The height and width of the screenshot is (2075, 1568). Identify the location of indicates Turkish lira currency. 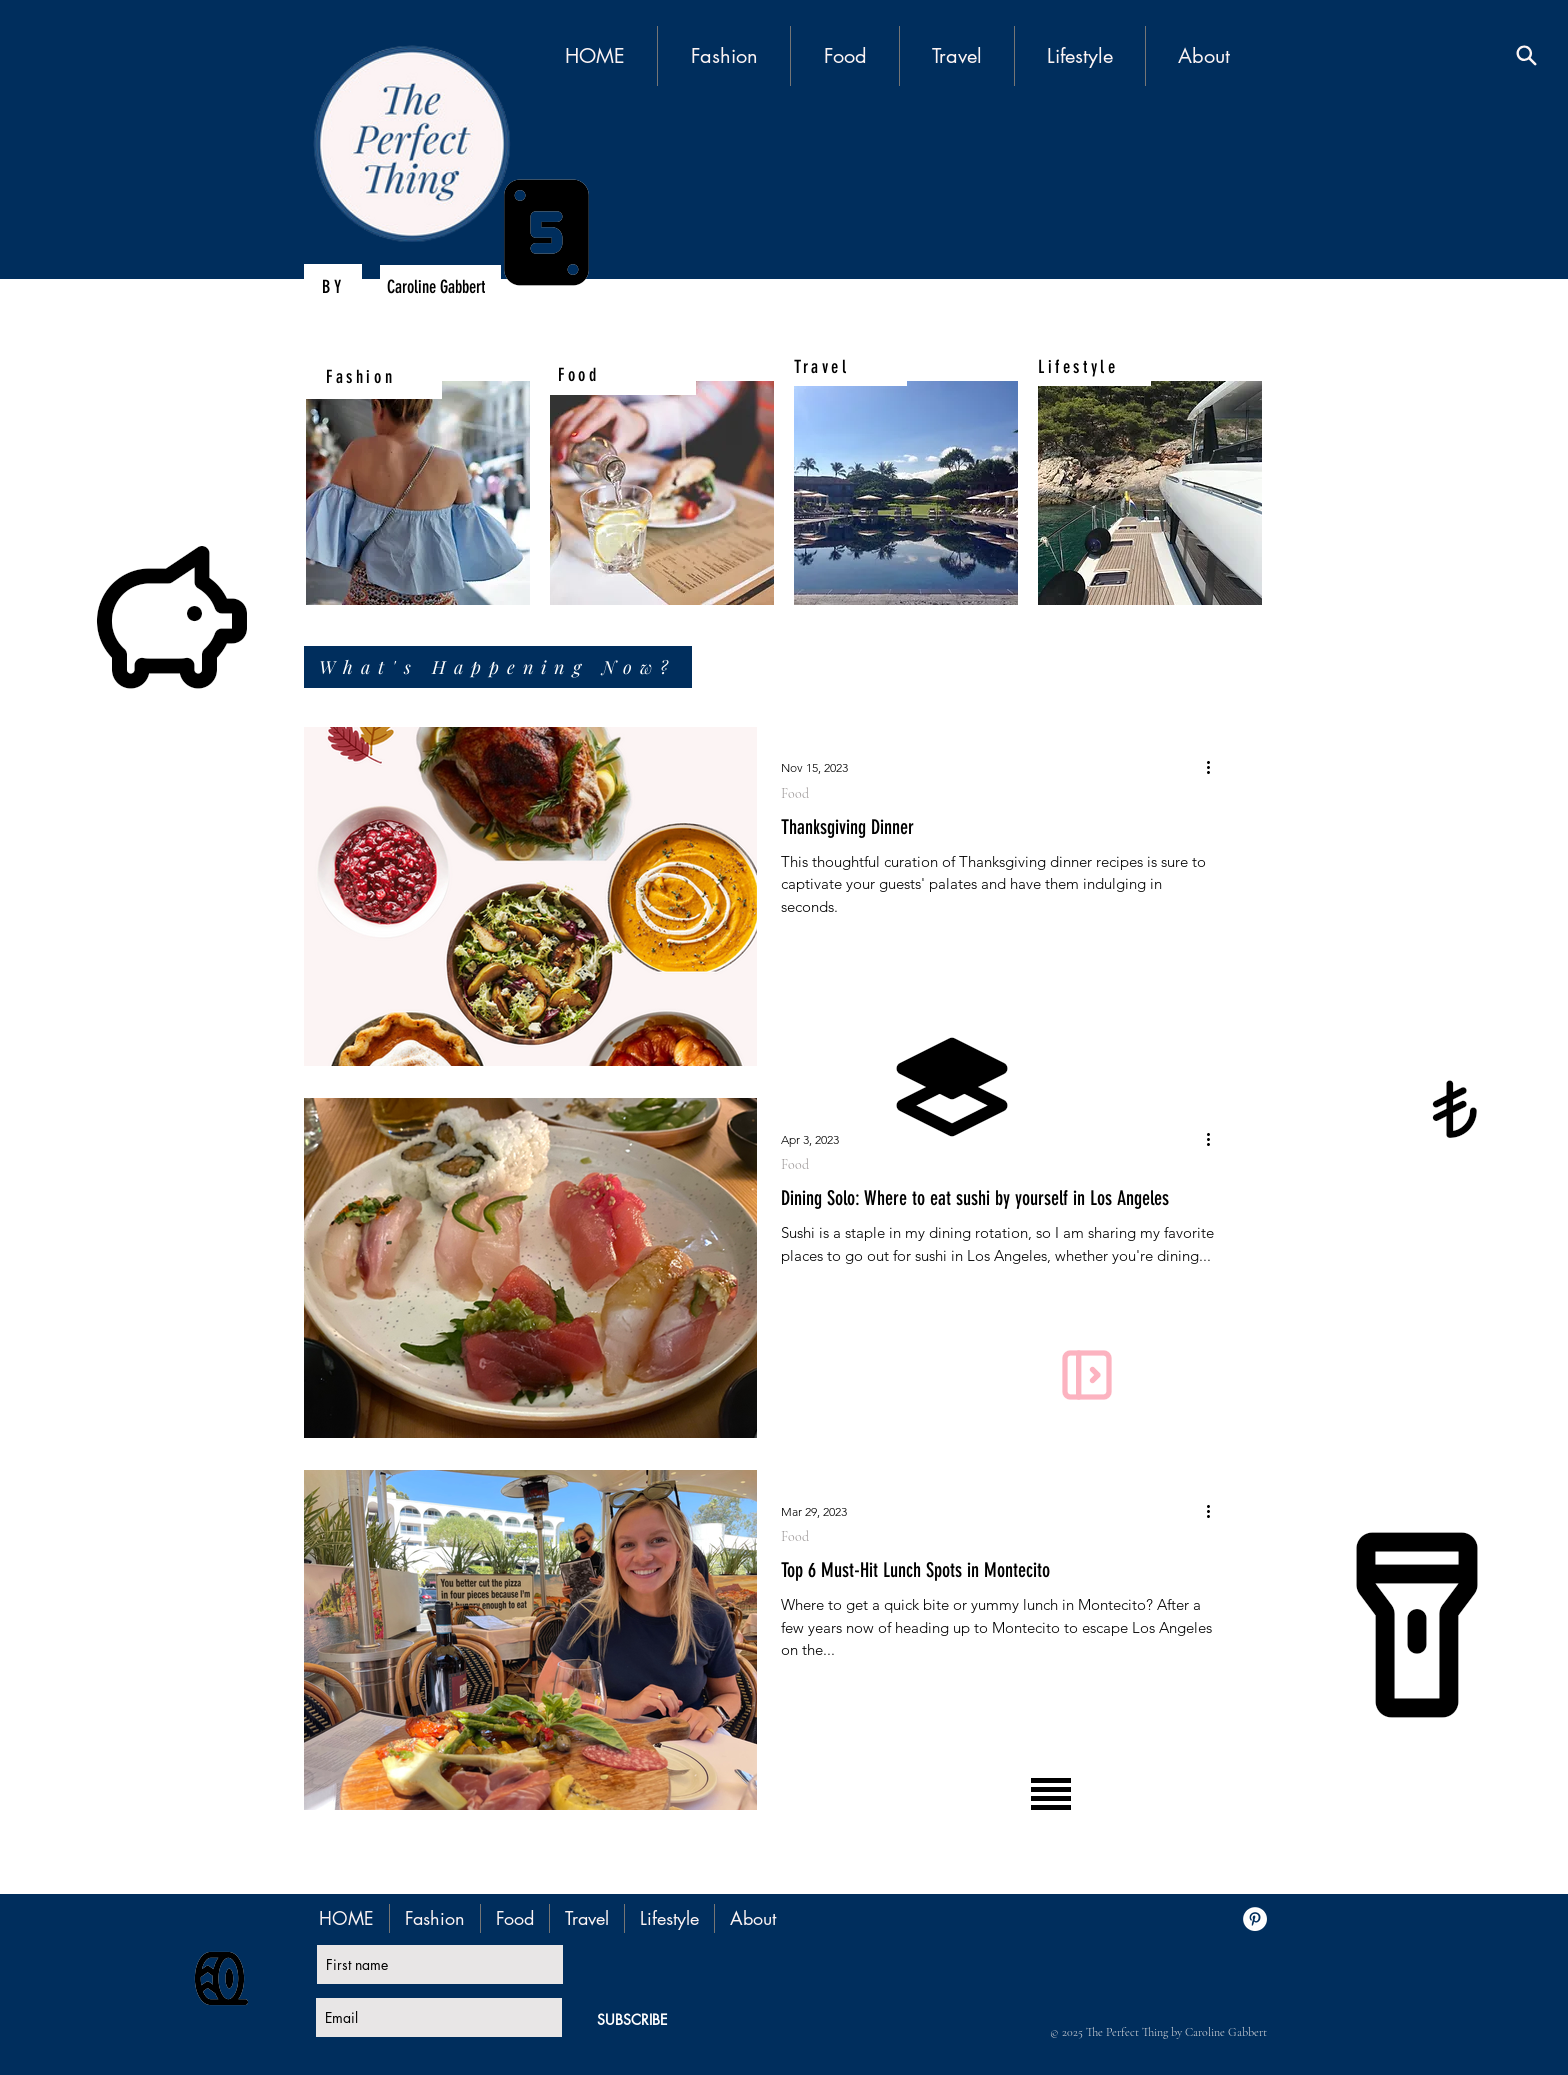
(1456, 1107).